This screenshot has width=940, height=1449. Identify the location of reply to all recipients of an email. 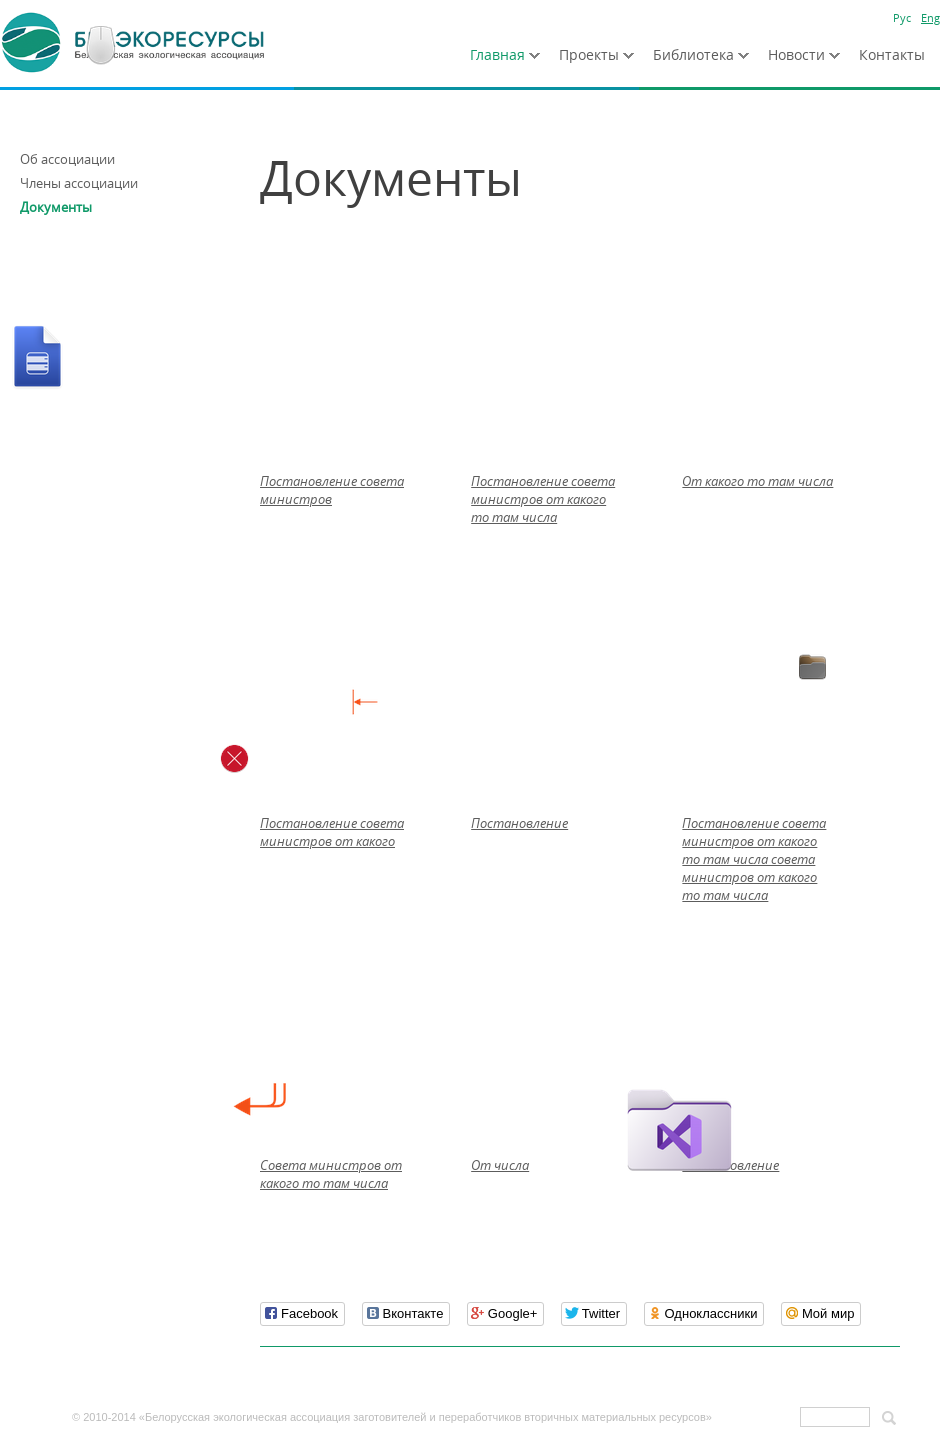
(259, 1099).